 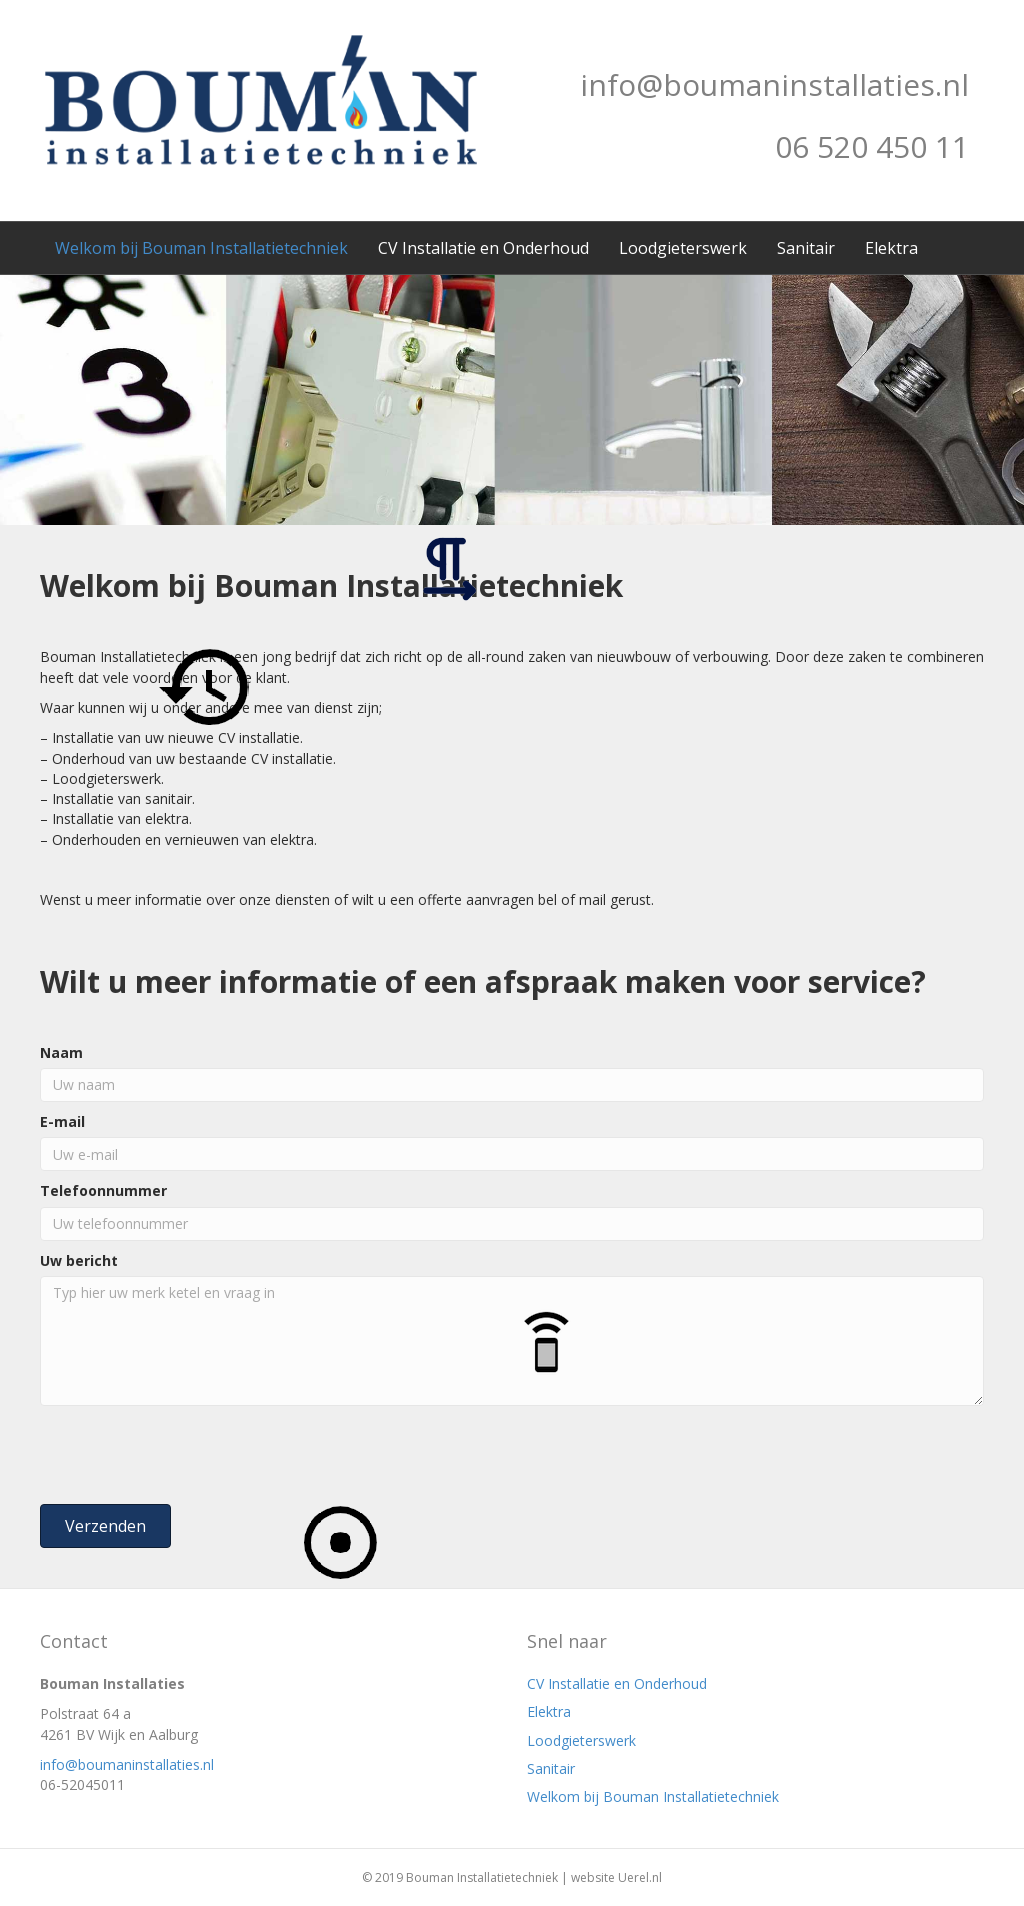 What do you see at coordinates (546, 1343) in the screenshot?
I see `enable speakerphone during a call` at bounding box center [546, 1343].